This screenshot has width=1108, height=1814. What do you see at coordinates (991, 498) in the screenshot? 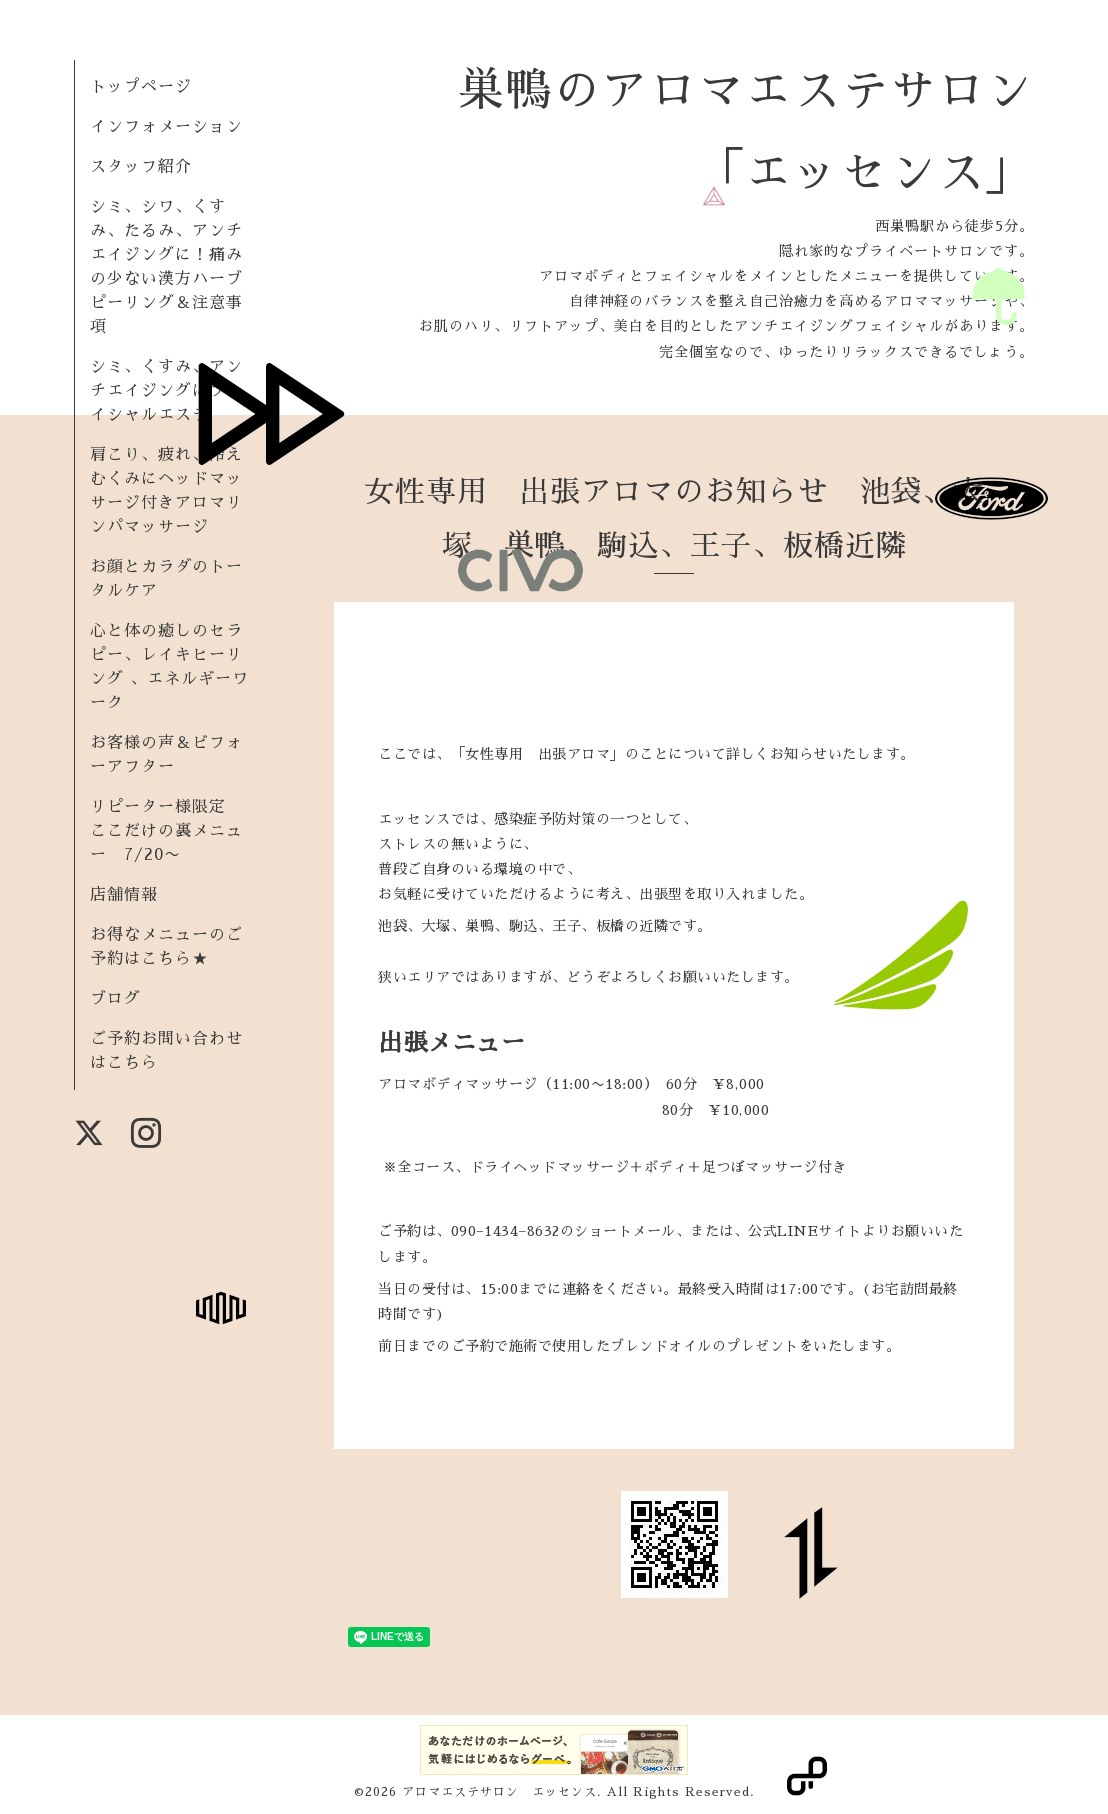
I see `Ford brand or dealership app` at bounding box center [991, 498].